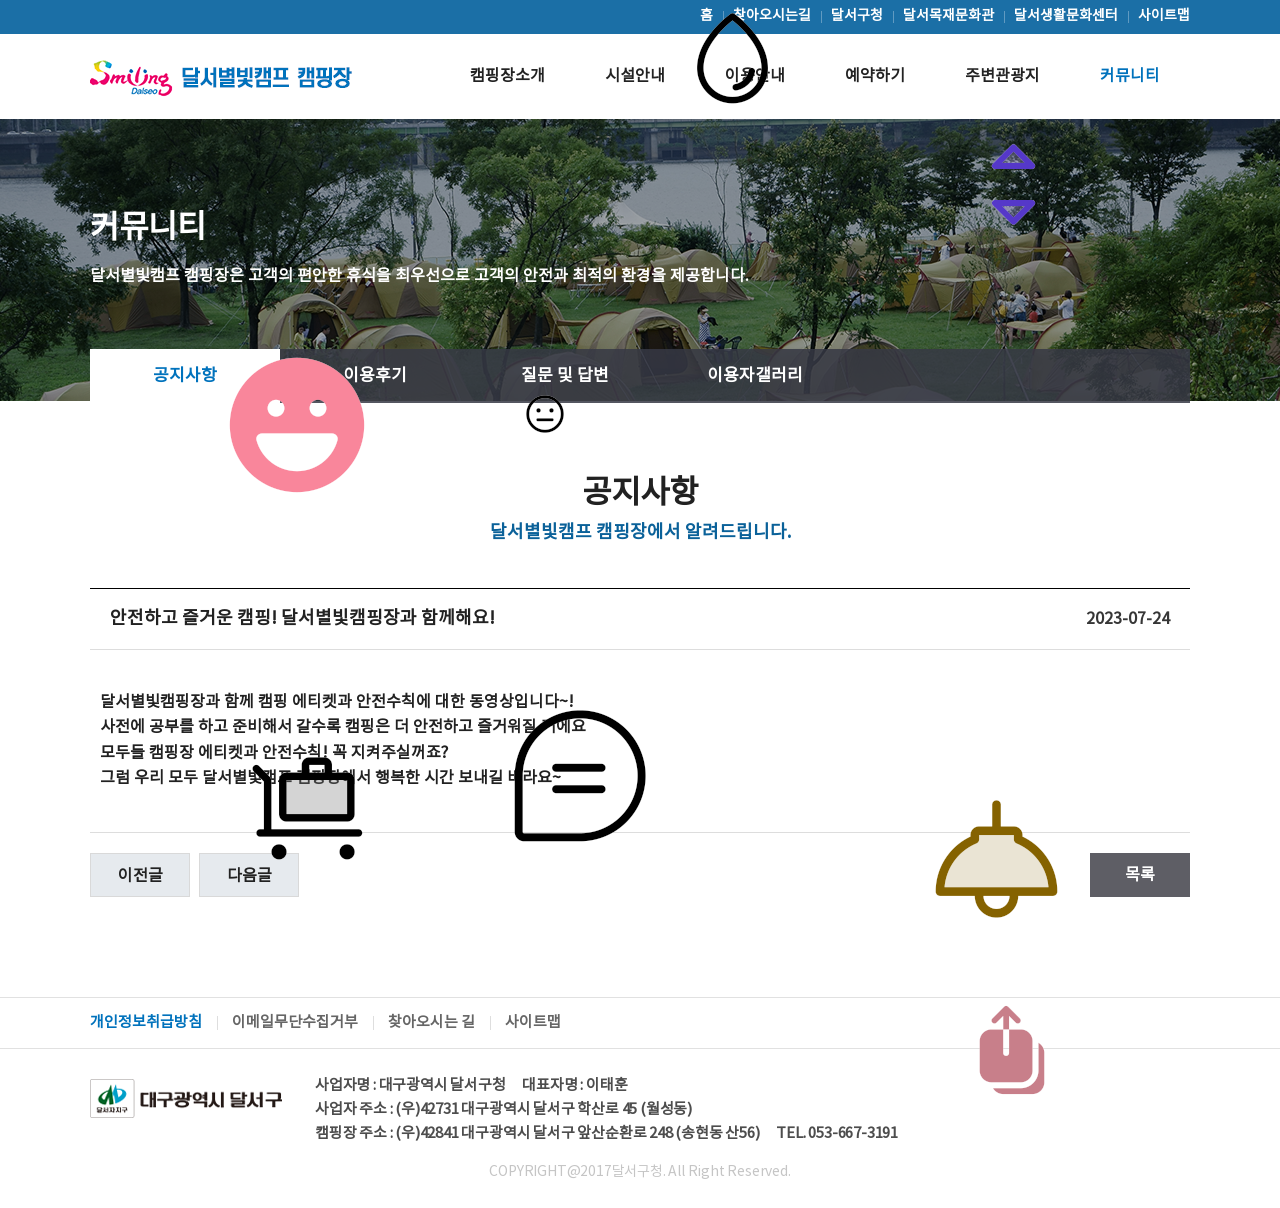 This screenshot has height=1208, width=1280. I want to click on share or export multiple items, so click(1012, 1050).